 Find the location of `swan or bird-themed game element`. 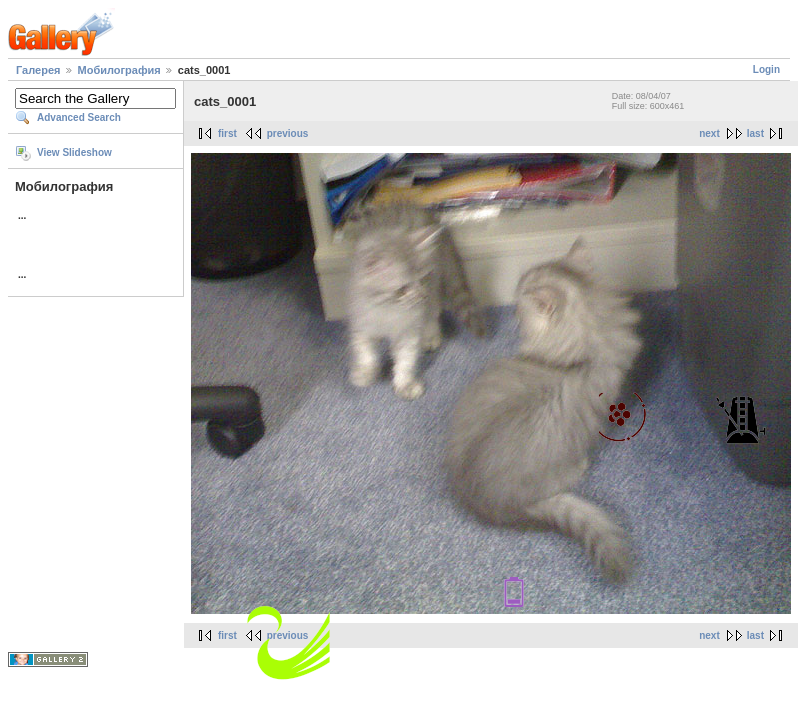

swan or bird-themed game element is located at coordinates (289, 639).